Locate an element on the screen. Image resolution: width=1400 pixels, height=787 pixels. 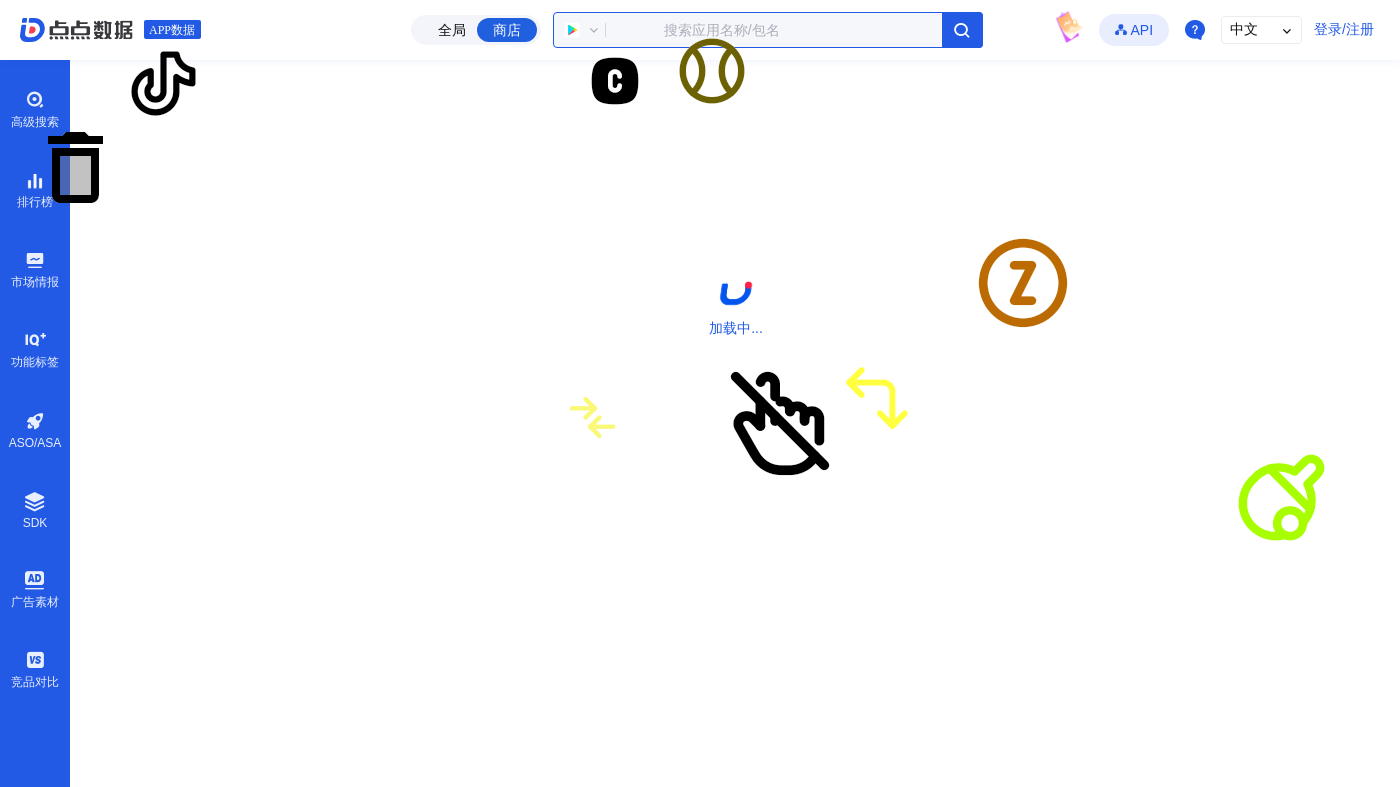
open TikTok app is located at coordinates (163, 83).